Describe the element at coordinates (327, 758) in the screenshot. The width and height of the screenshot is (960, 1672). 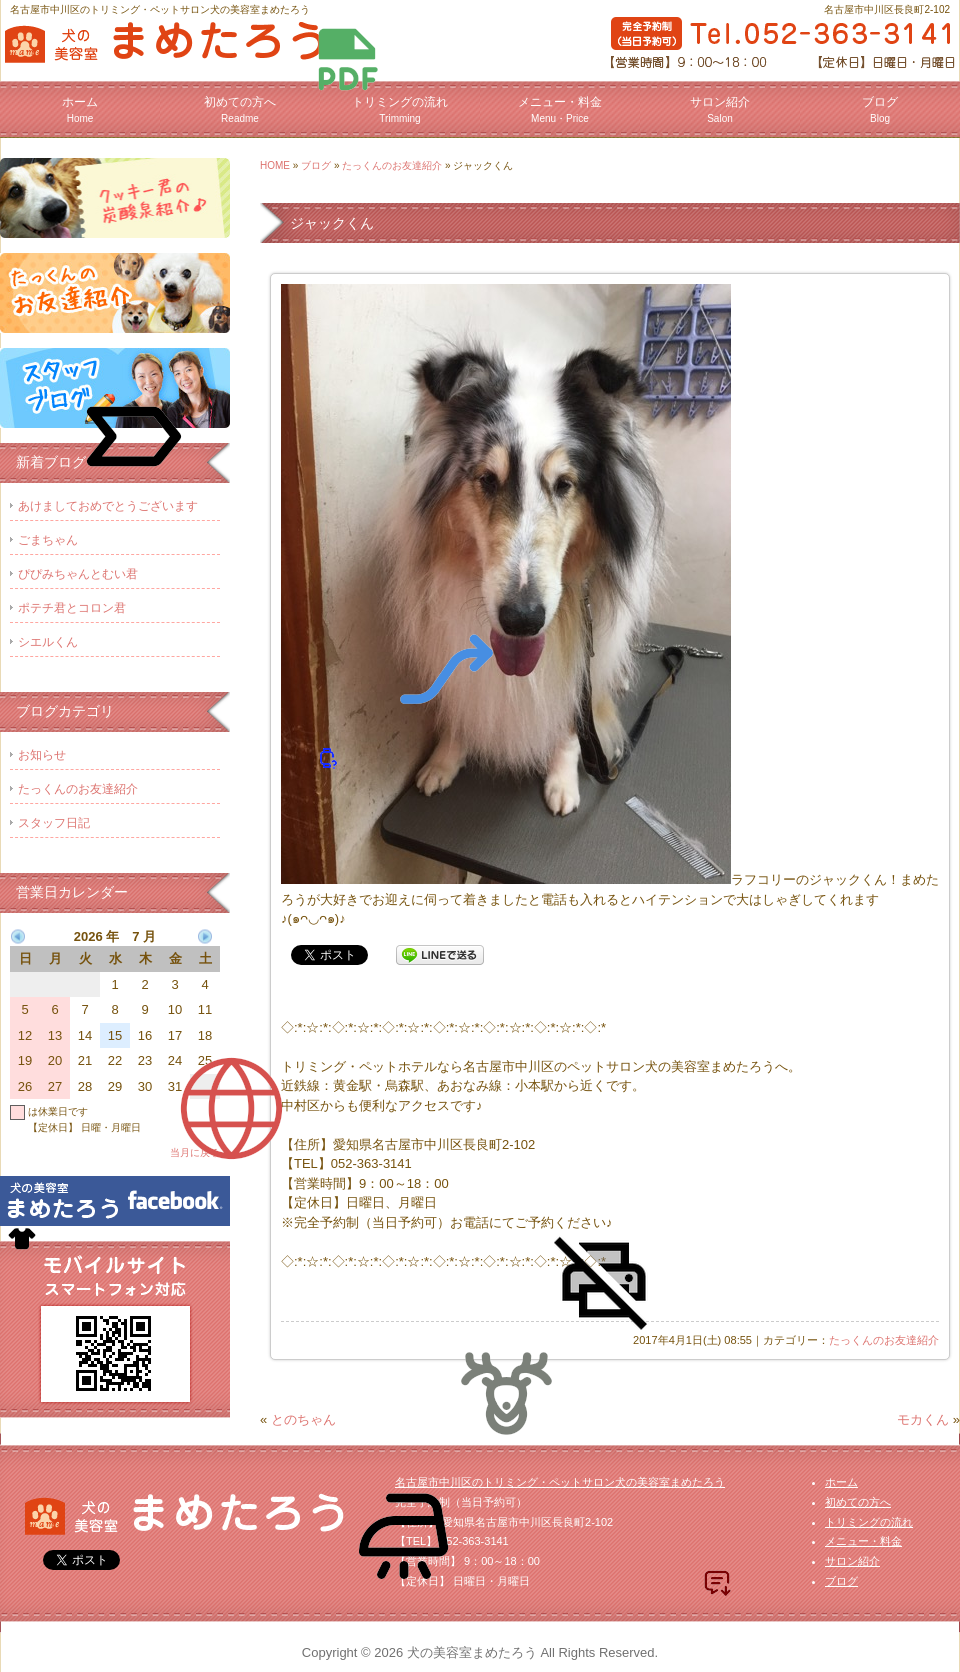
I see `smartwatch help or support` at that location.